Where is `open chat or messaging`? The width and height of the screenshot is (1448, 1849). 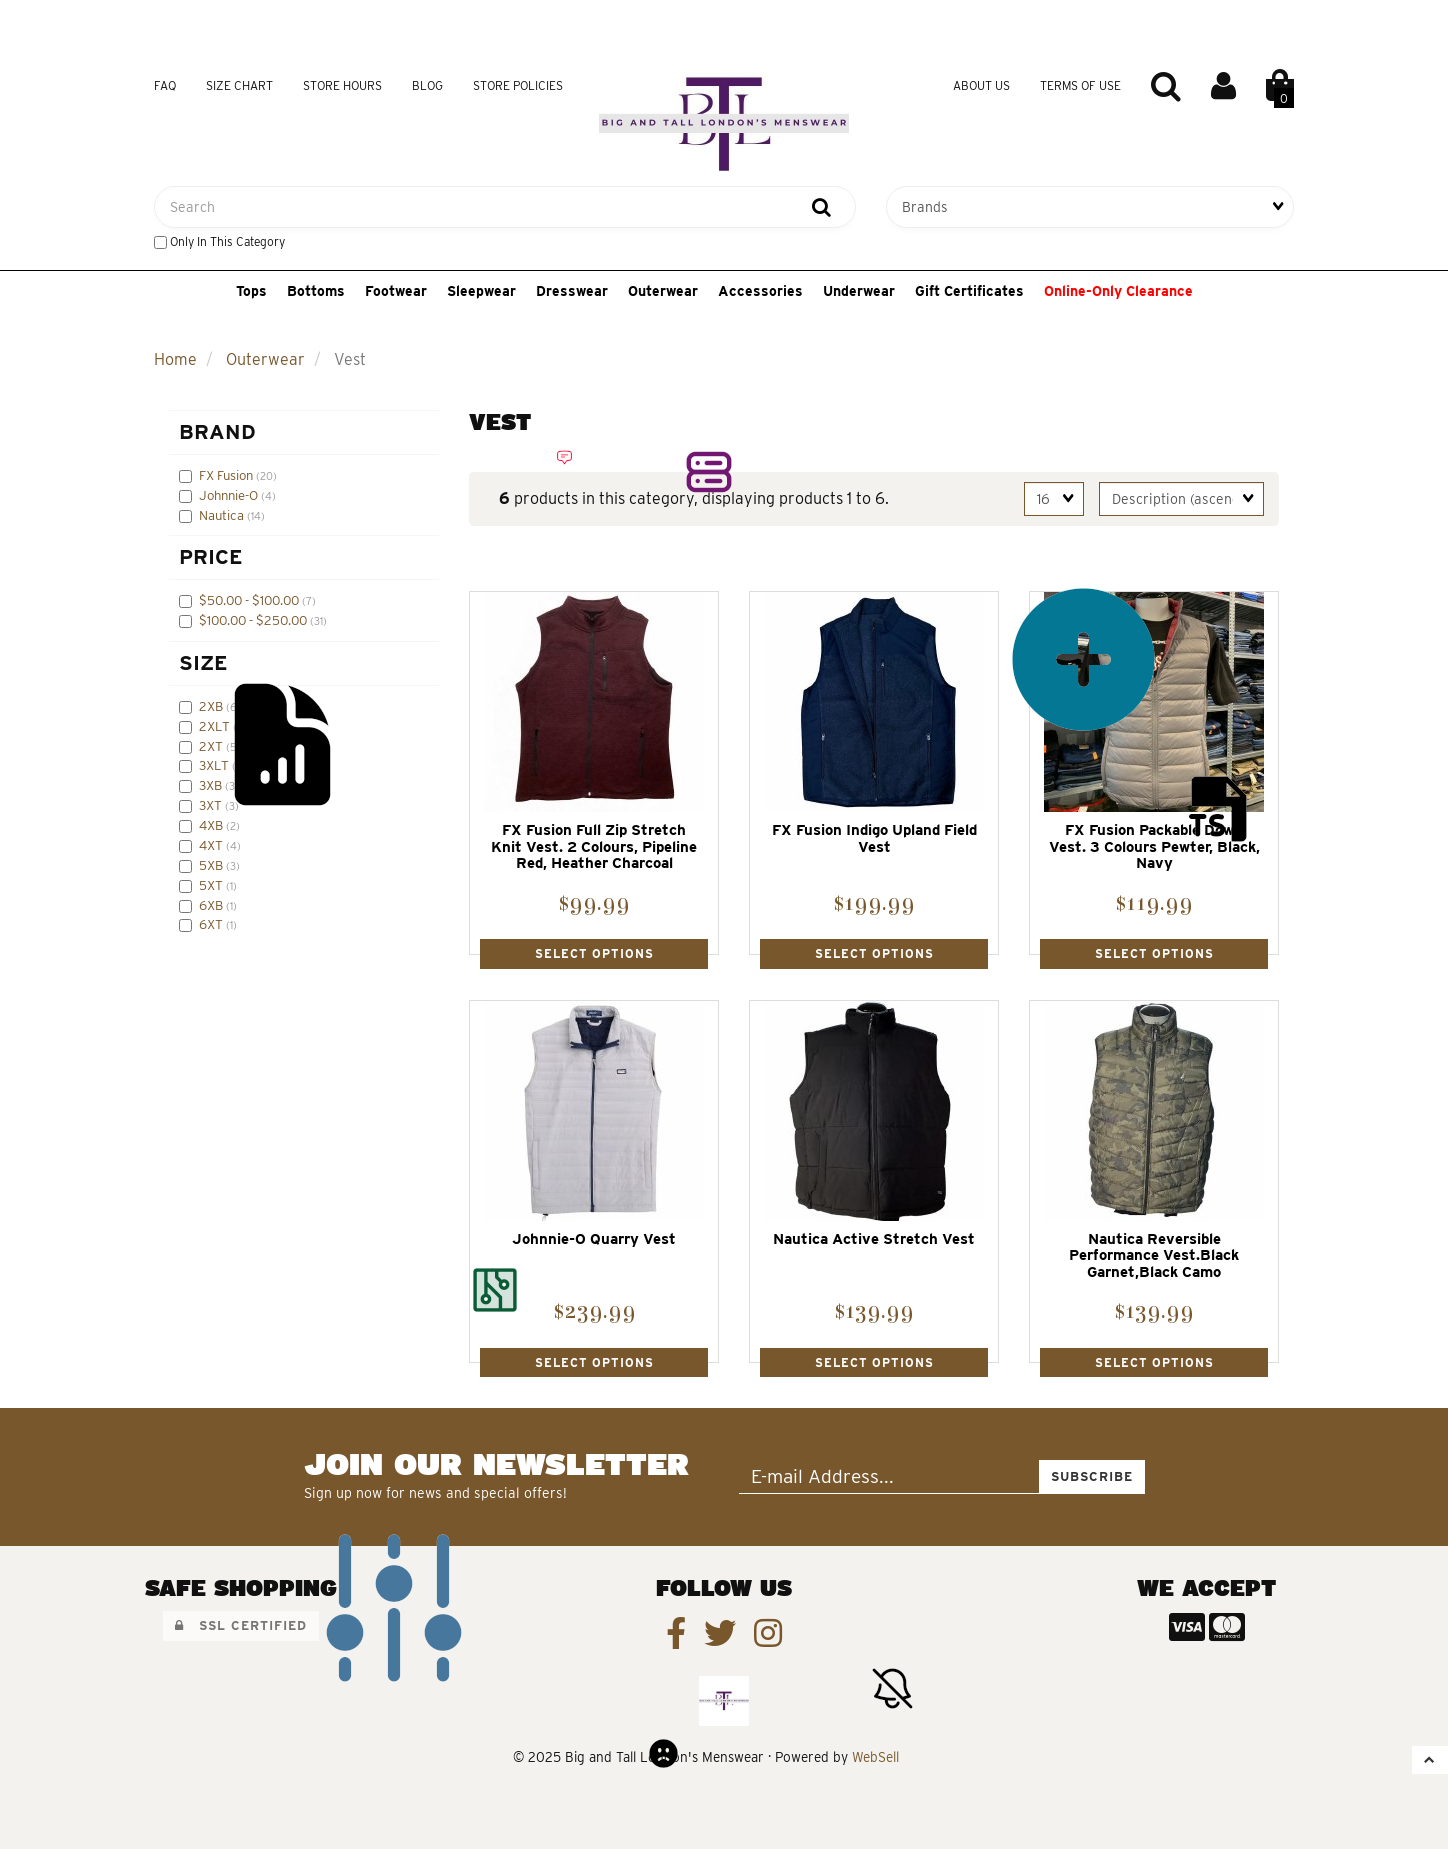 open chat or messaging is located at coordinates (564, 457).